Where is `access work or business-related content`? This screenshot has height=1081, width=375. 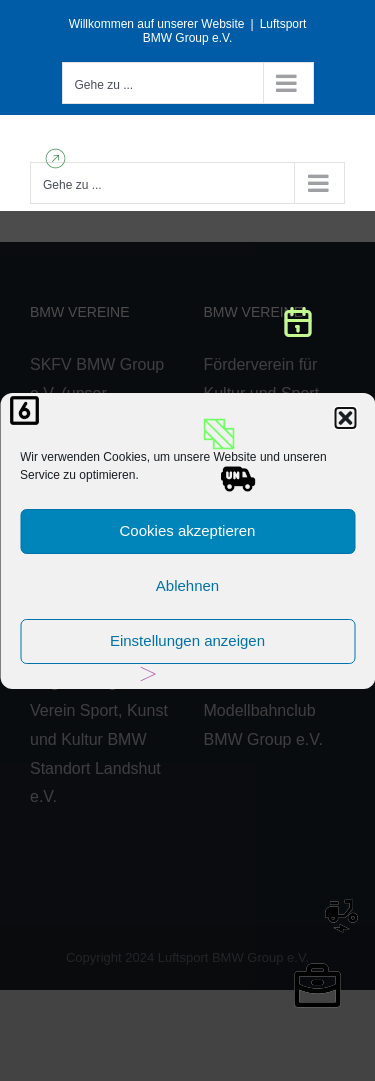 access work or business-related content is located at coordinates (317, 988).